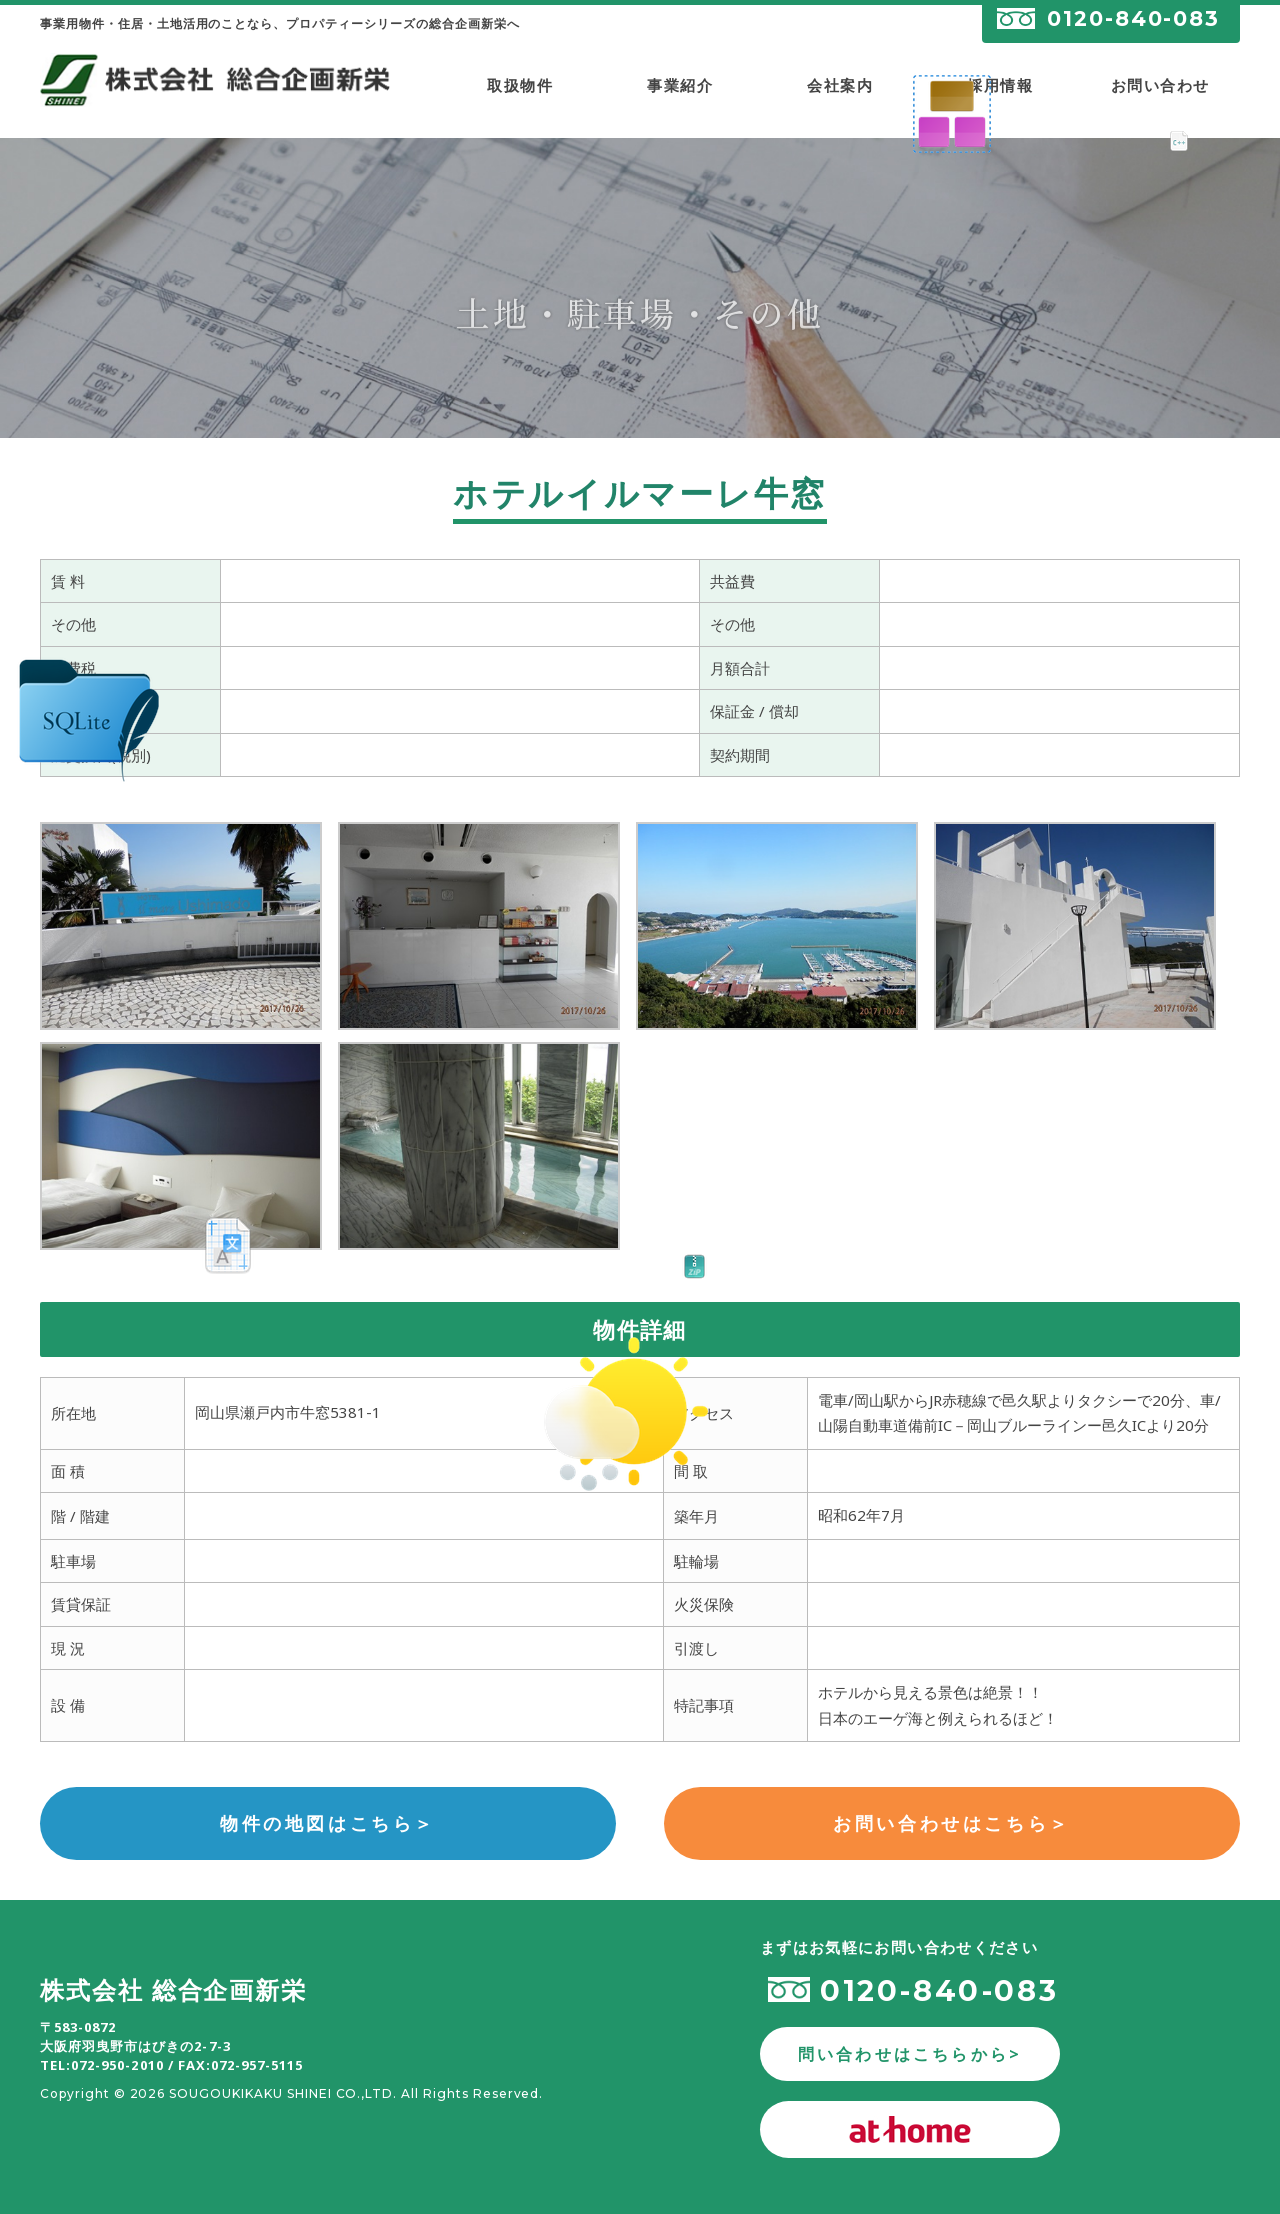  What do you see at coordinates (1179, 141) in the screenshot?
I see `indicates a C++ source code file` at bounding box center [1179, 141].